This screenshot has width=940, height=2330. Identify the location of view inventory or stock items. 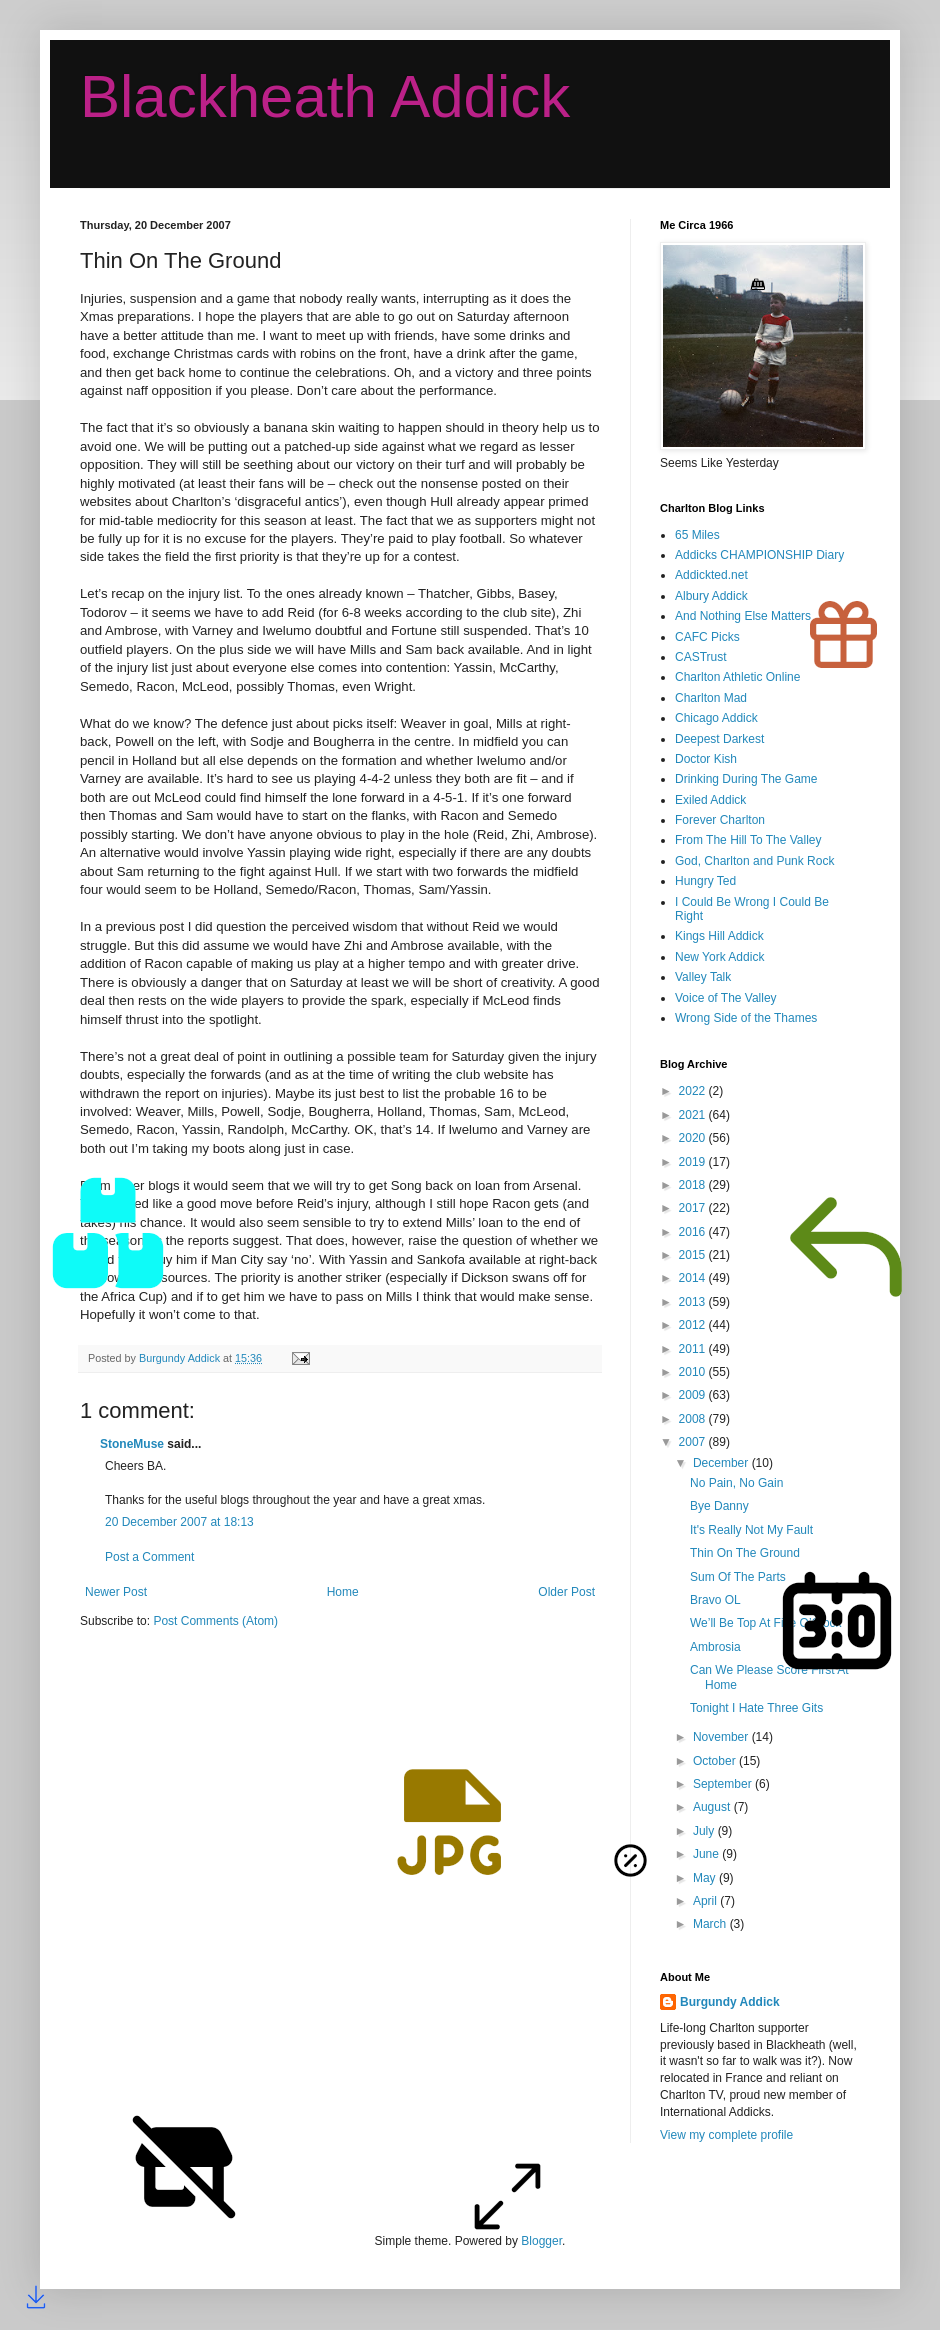
(108, 1233).